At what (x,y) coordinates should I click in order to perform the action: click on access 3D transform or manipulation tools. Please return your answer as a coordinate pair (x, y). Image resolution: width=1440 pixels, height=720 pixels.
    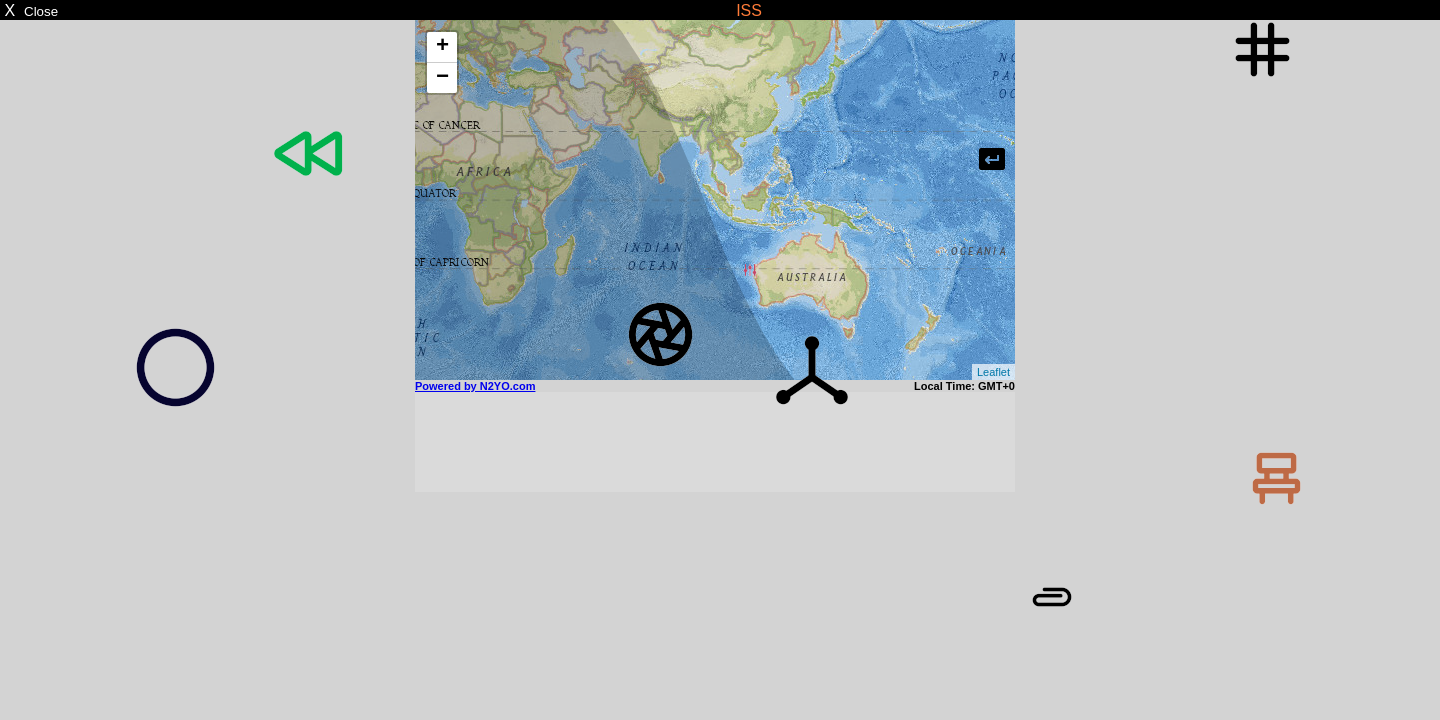
    Looking at the image, I should click on (812, 372).